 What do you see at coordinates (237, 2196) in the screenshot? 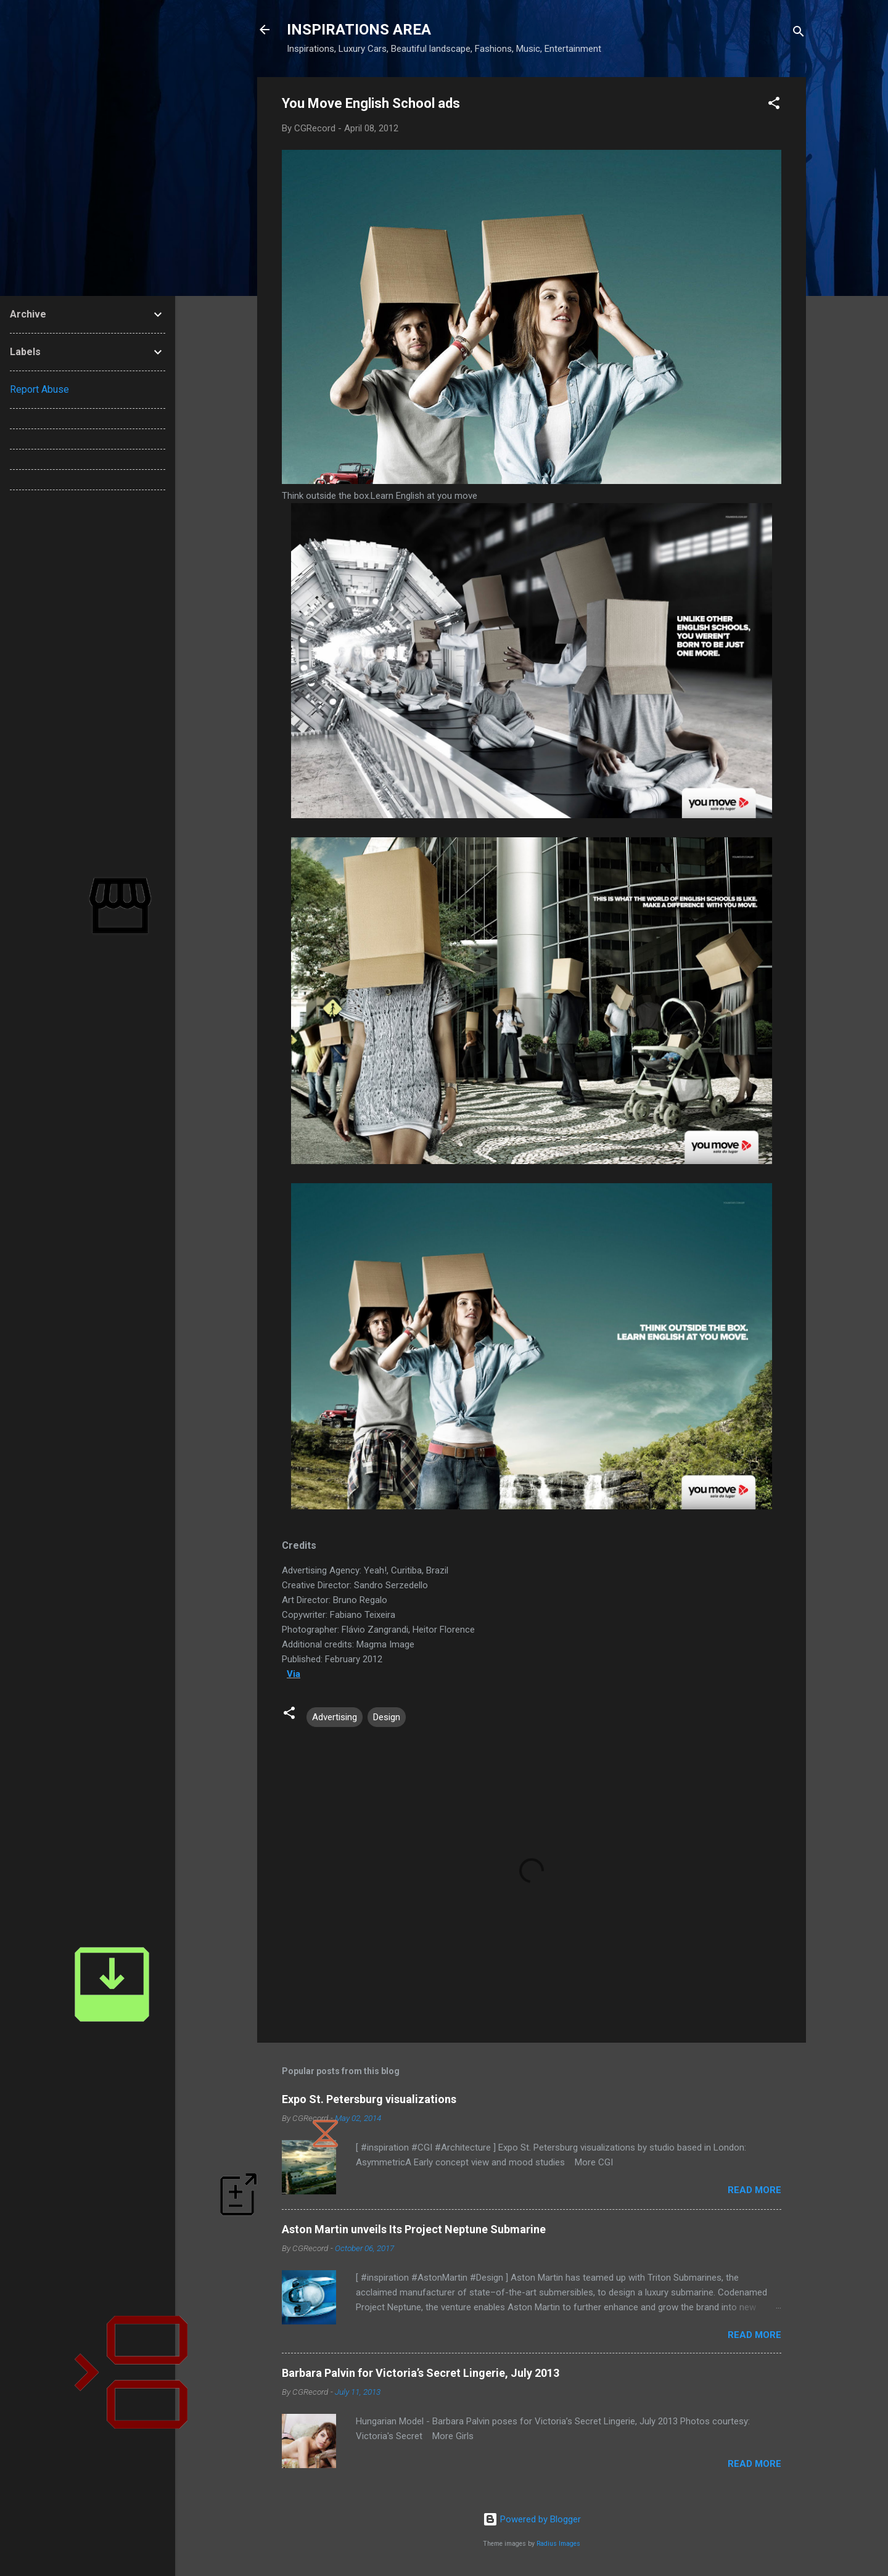
I see `go to active editing session` at bounding box center [237, 2196].